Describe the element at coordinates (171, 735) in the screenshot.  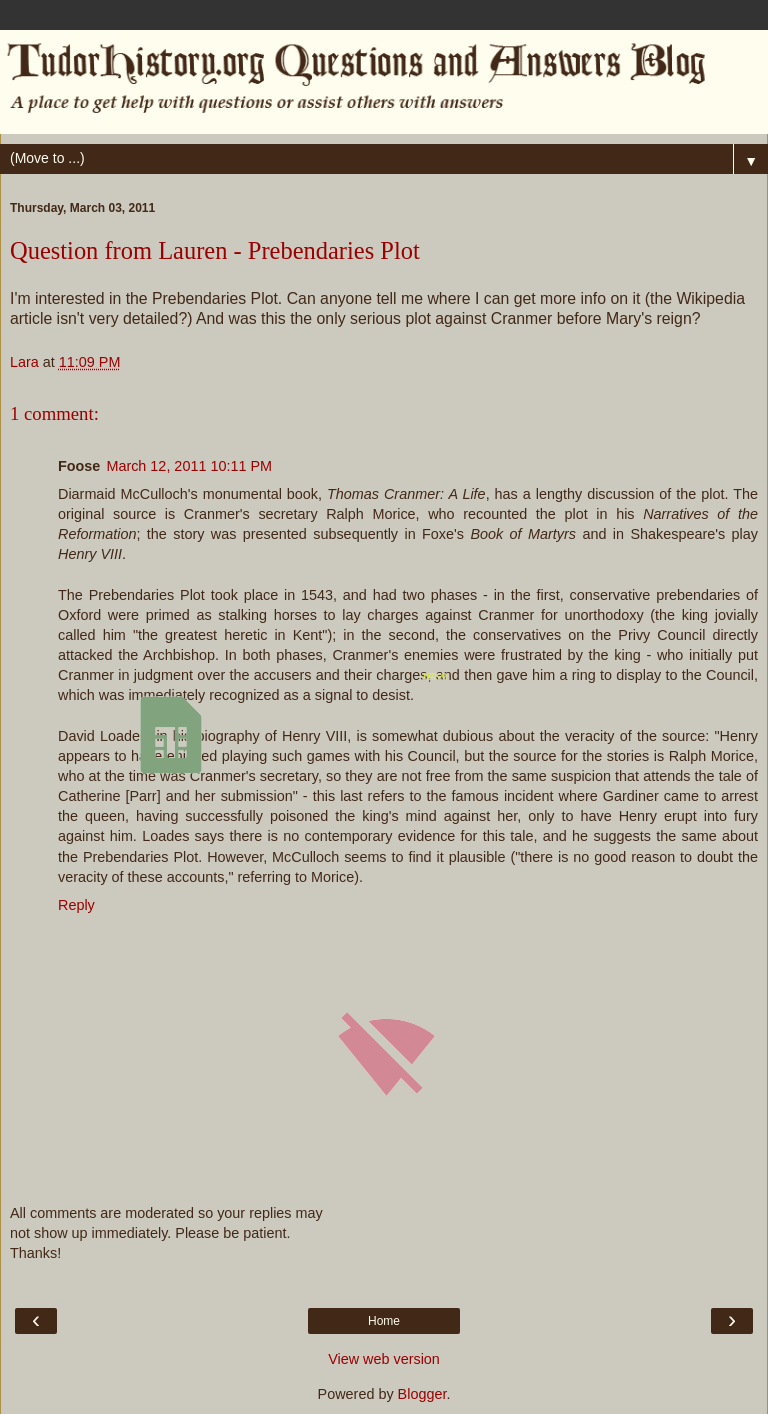
I see `manage sim card settings` at that location.